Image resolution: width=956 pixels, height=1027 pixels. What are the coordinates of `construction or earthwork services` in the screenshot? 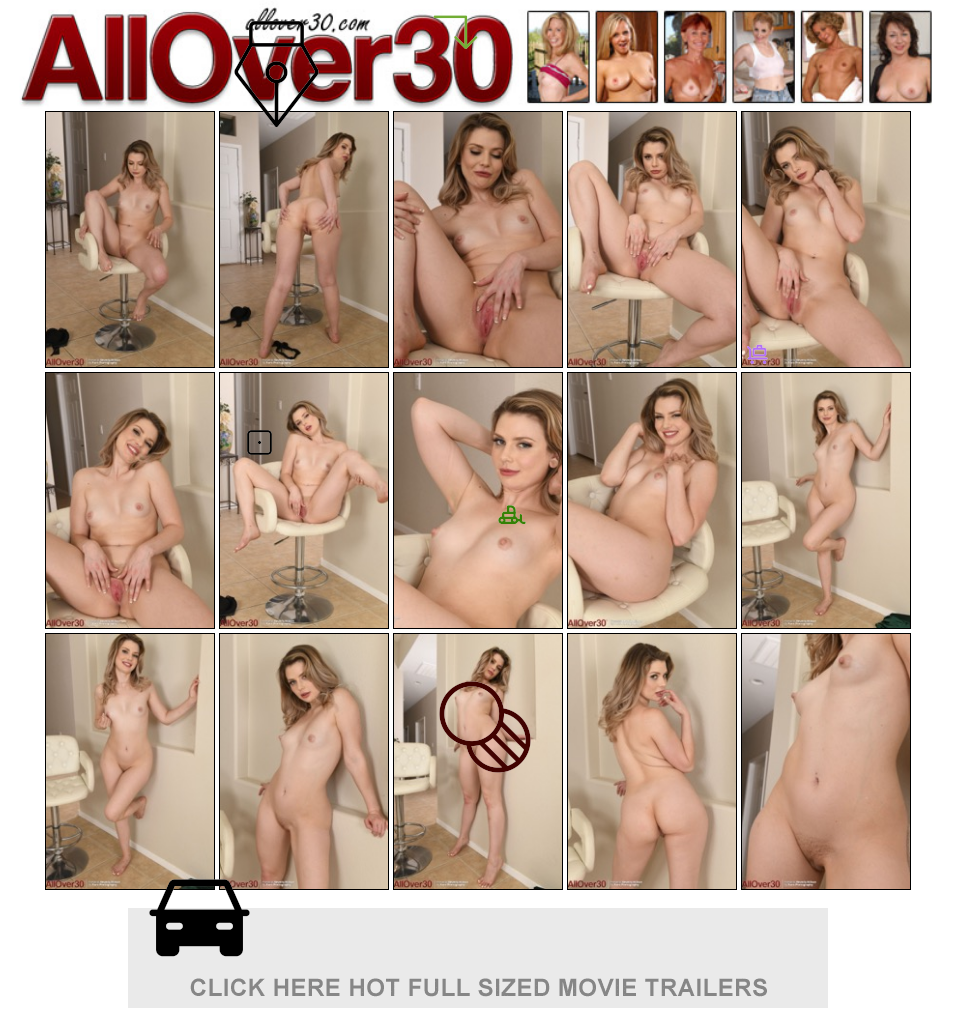 It's located at (512, 514).